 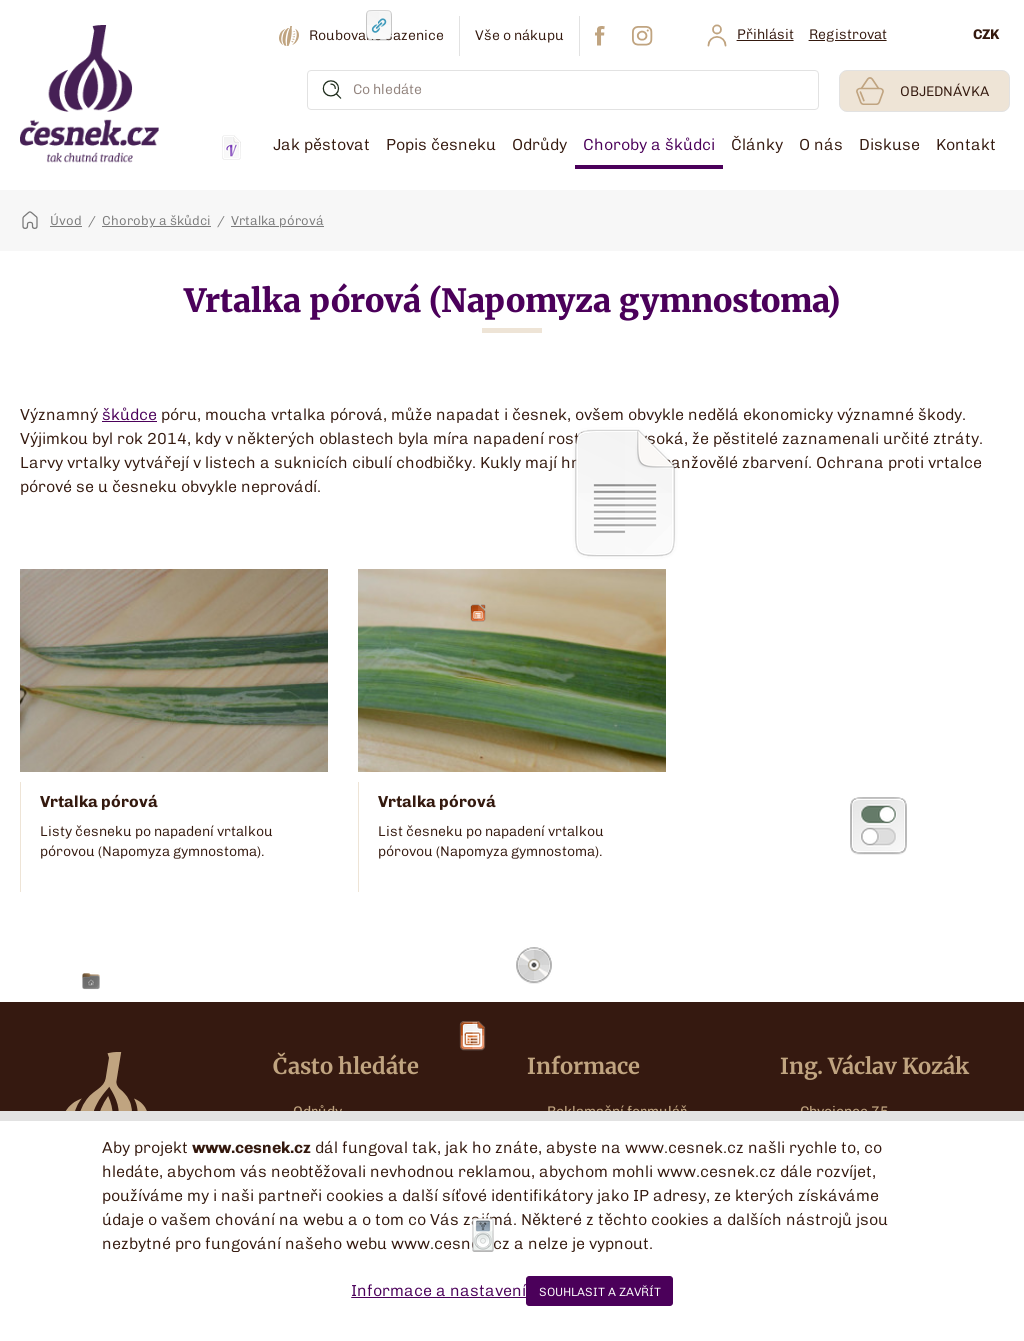 What do you see at coordinates (534, 965) in the screenshot?
I see `access CD/DVD drive contents` at bounding box center [534, 965].